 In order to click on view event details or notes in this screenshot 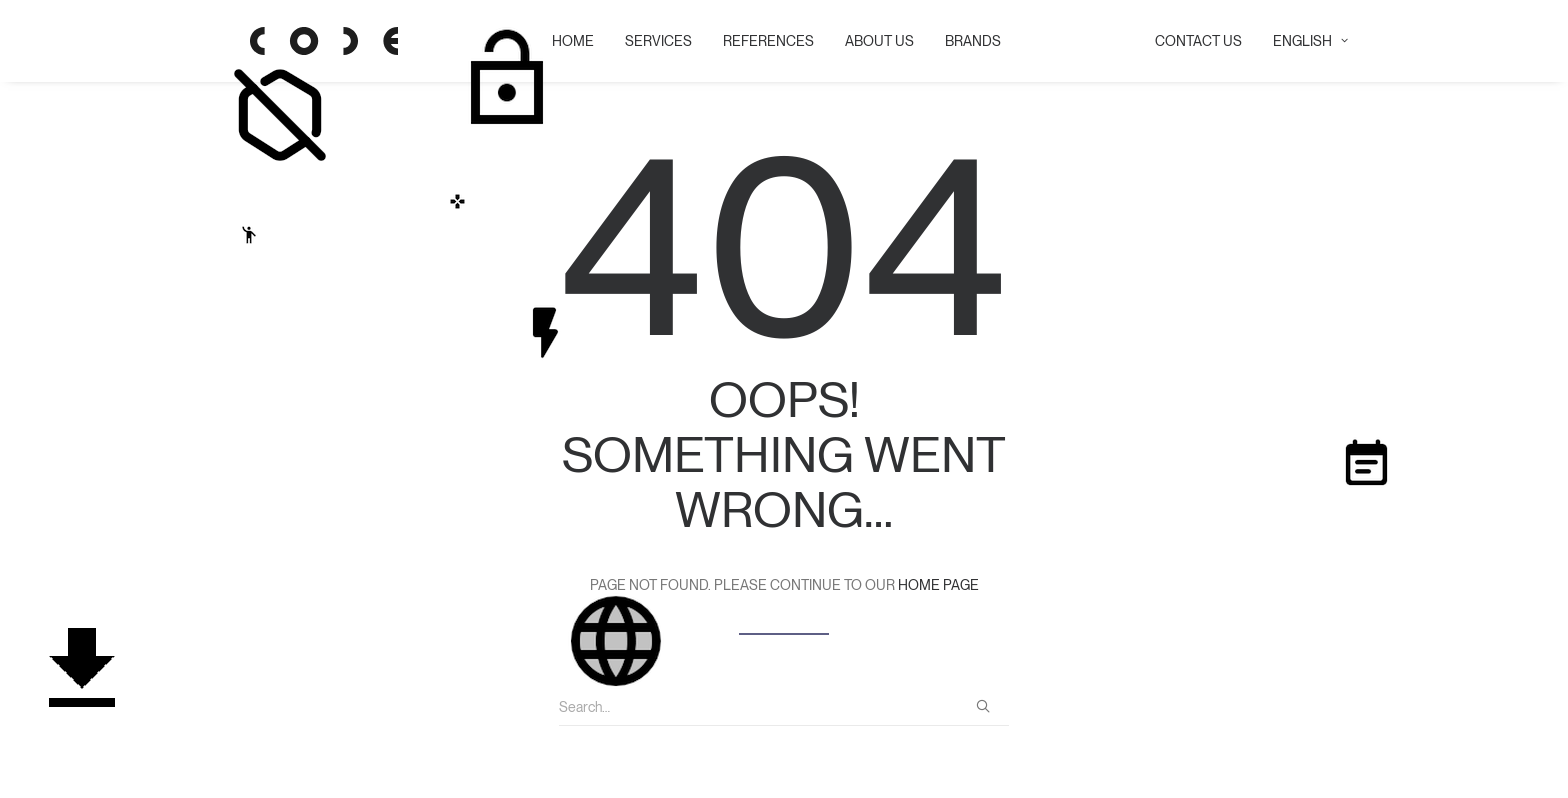, I will do `click(1366, 464)`.